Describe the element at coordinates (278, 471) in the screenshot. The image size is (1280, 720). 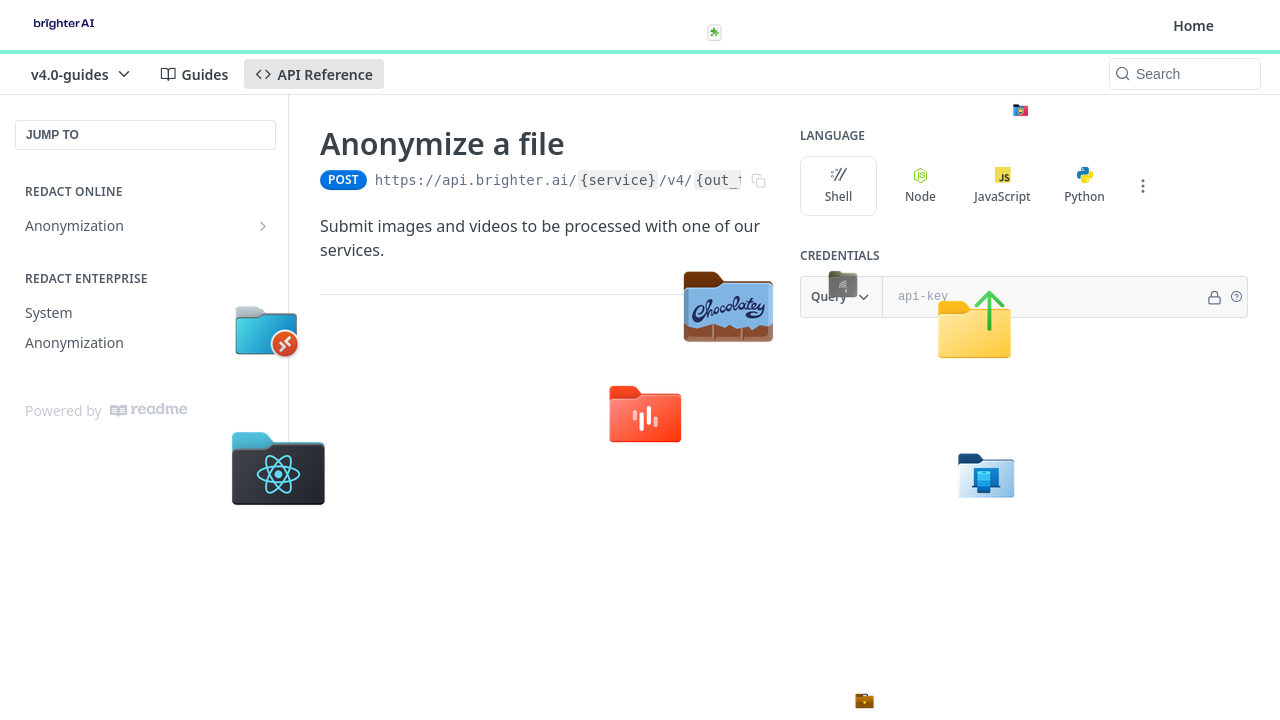
I see `open react project folder` at that location.